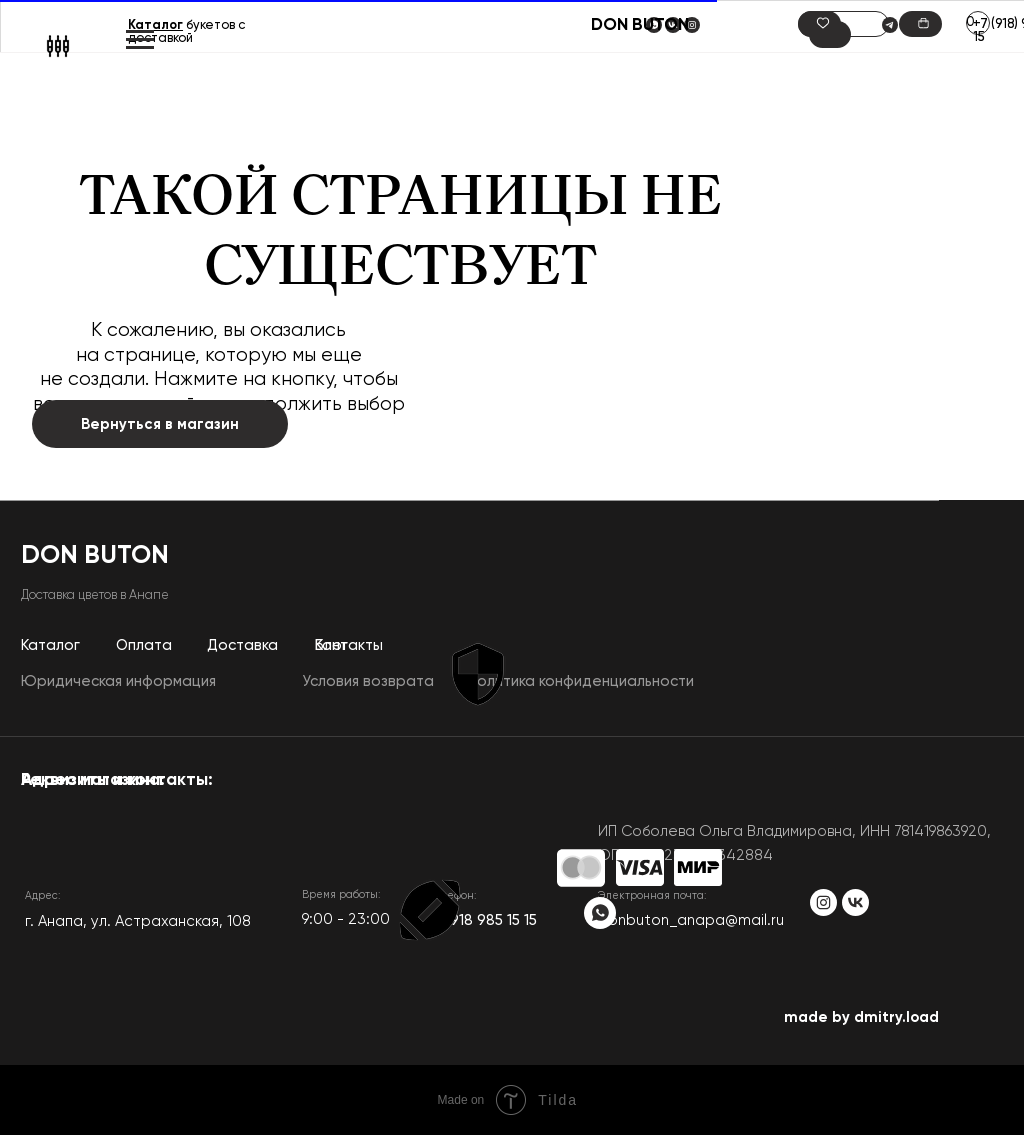  Describe the element at coordinates (478, 674) in the screenshot. I see `access security settings` at that location.